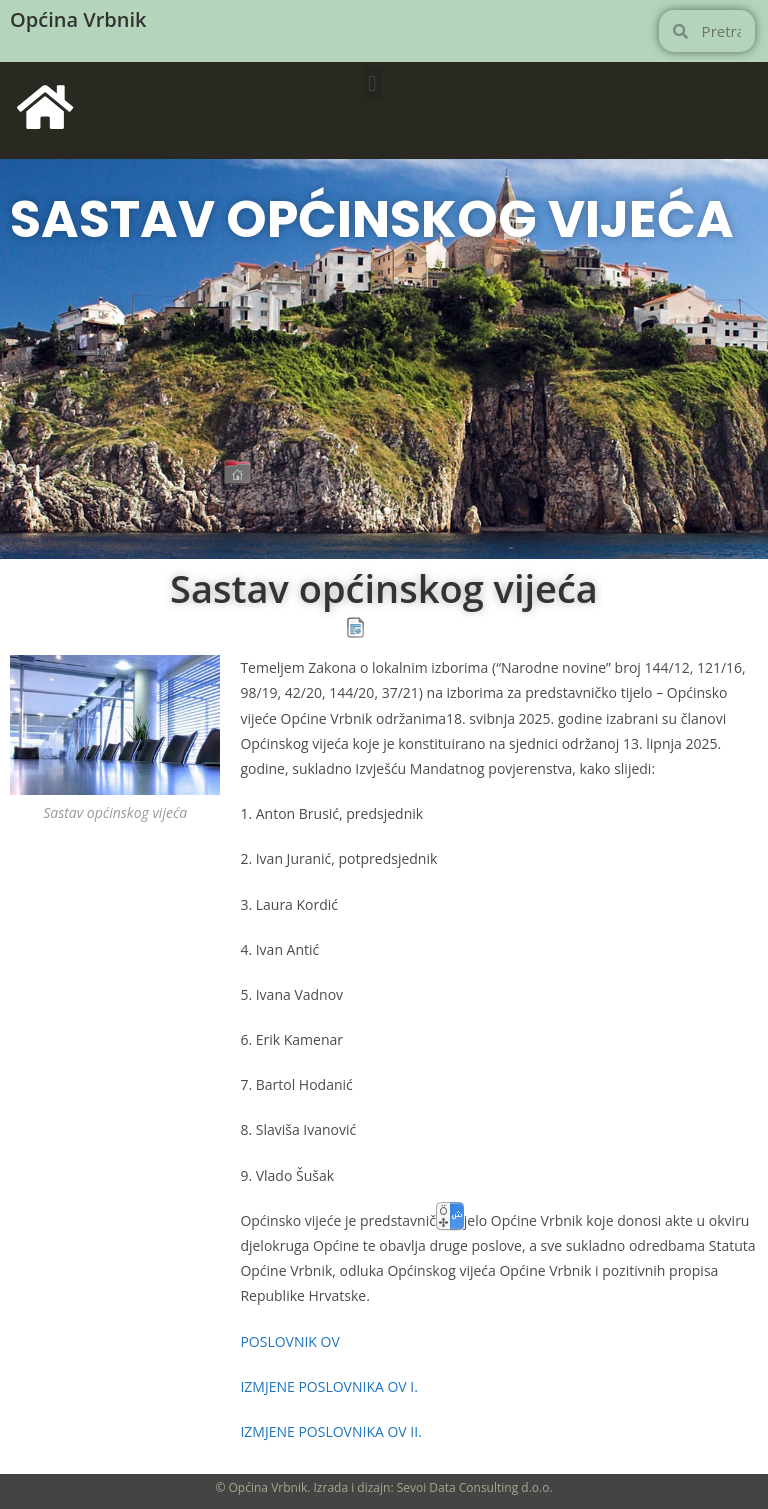  Describe the element at coordinates (450, 1216) in the screenshot. I see `open the character map application` at that location.